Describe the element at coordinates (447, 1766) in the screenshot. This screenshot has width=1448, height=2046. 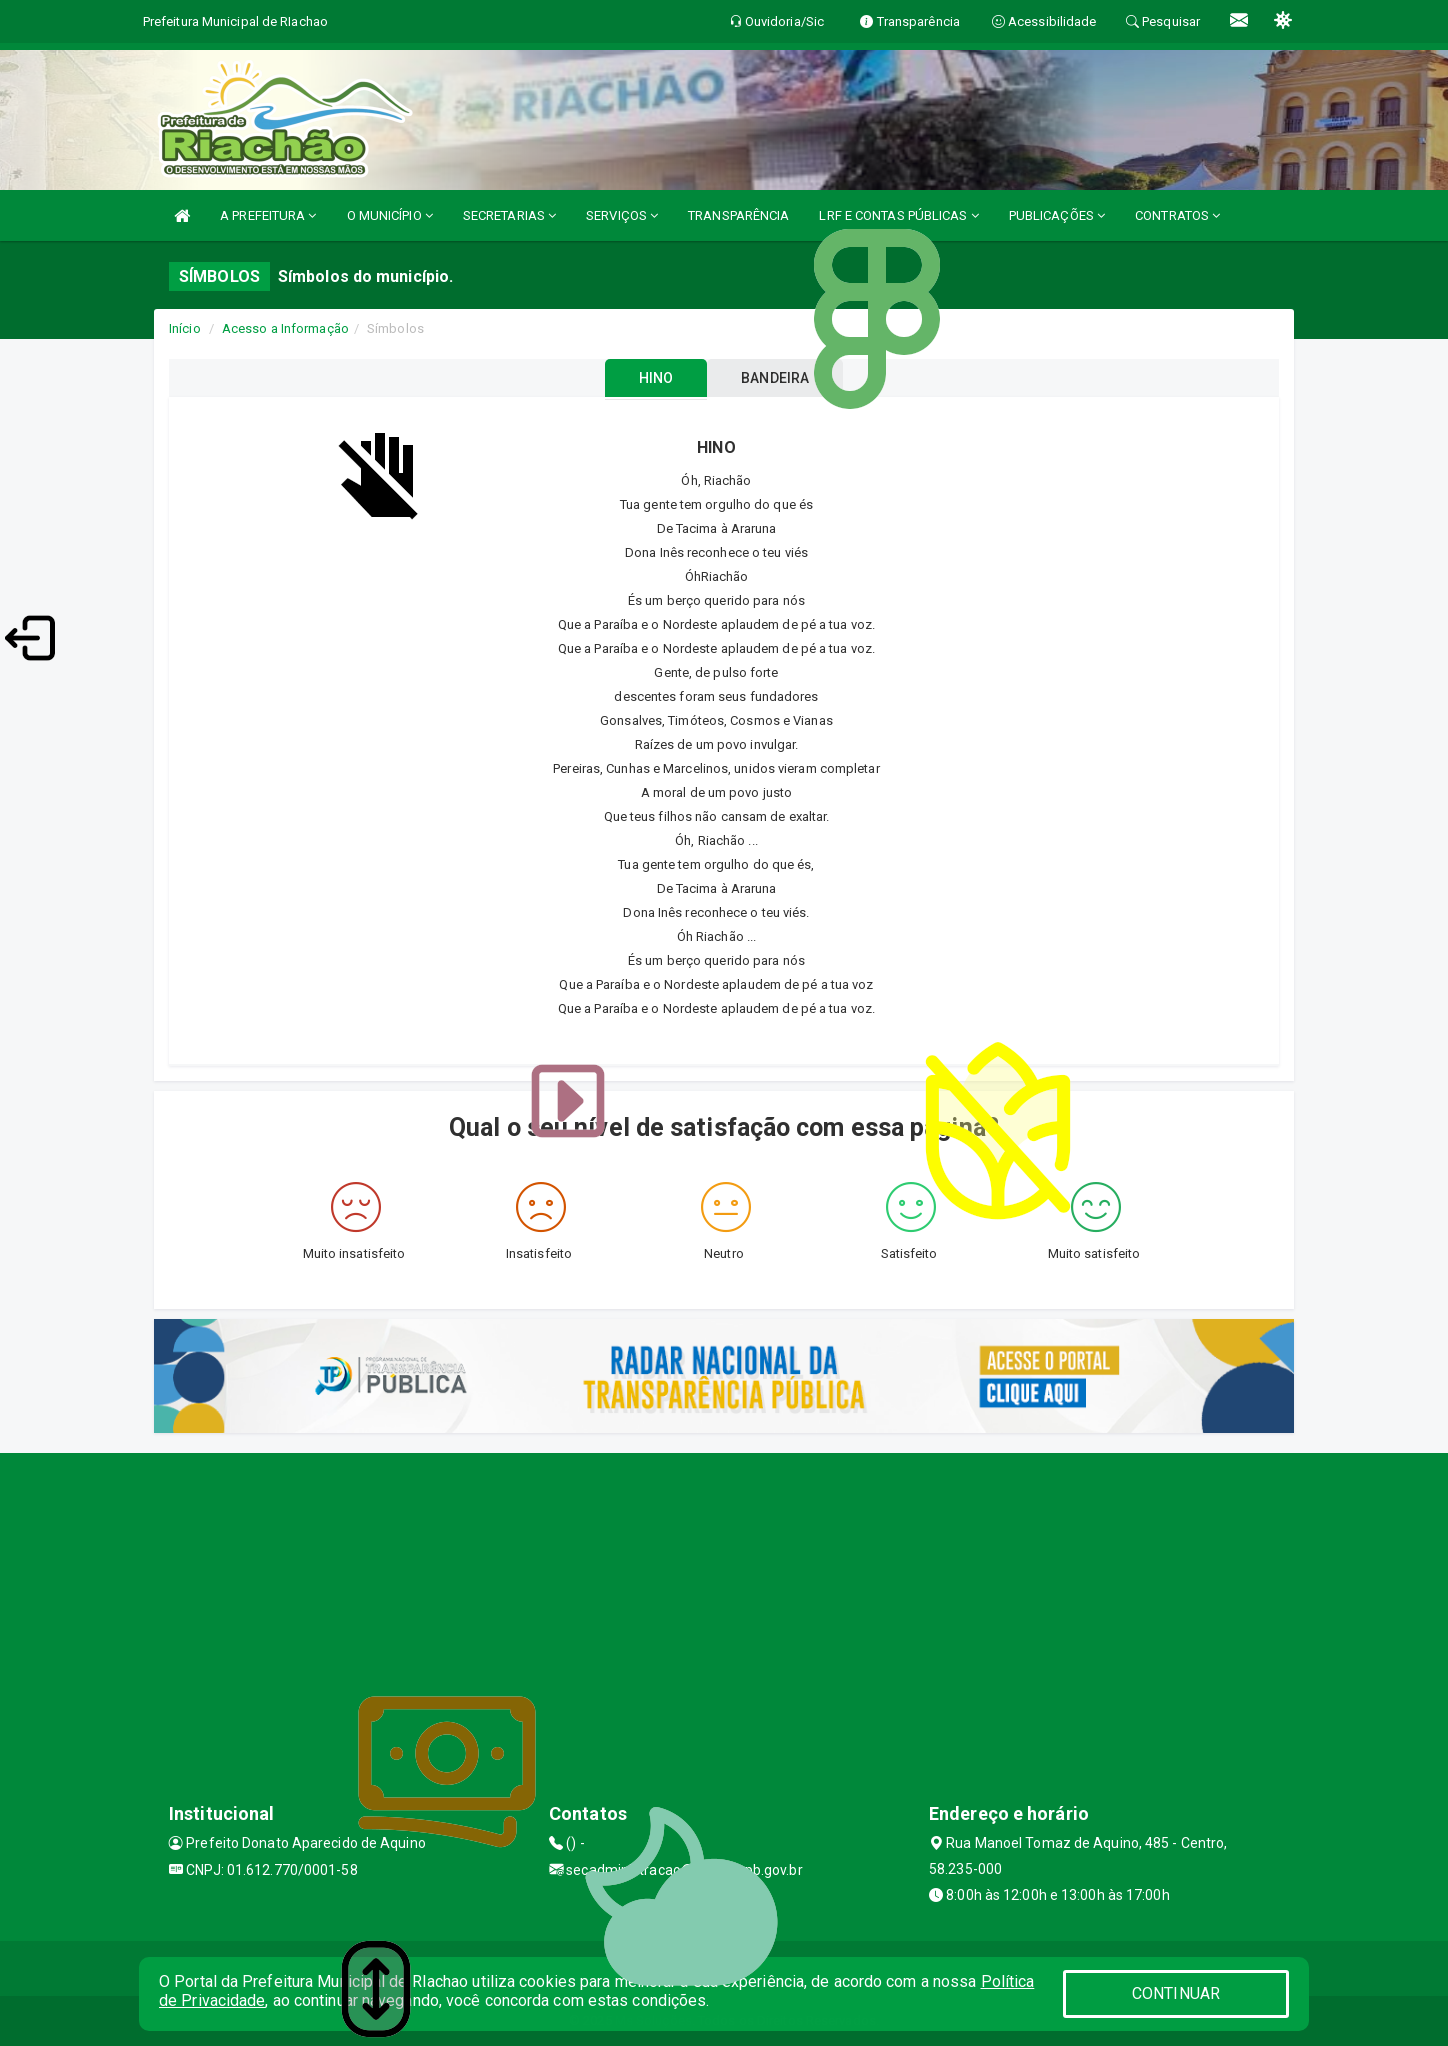
I see `view your account balance` at that location.